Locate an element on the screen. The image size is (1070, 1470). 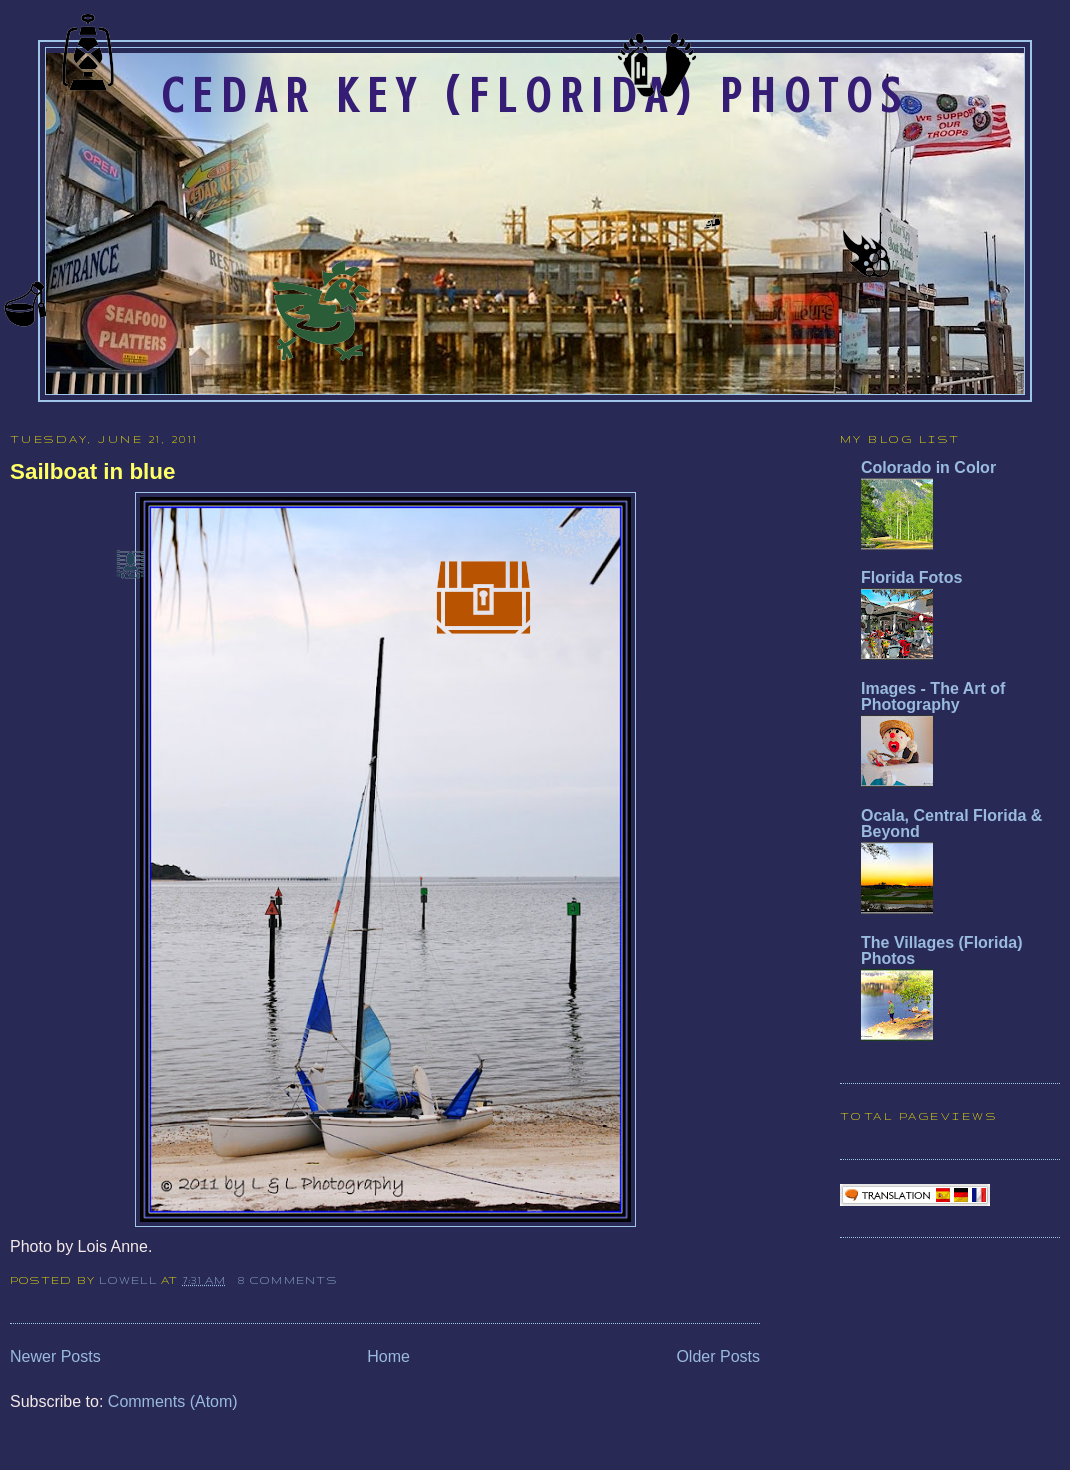
indicates deceased character or death state is located at coordinates (657, 65).